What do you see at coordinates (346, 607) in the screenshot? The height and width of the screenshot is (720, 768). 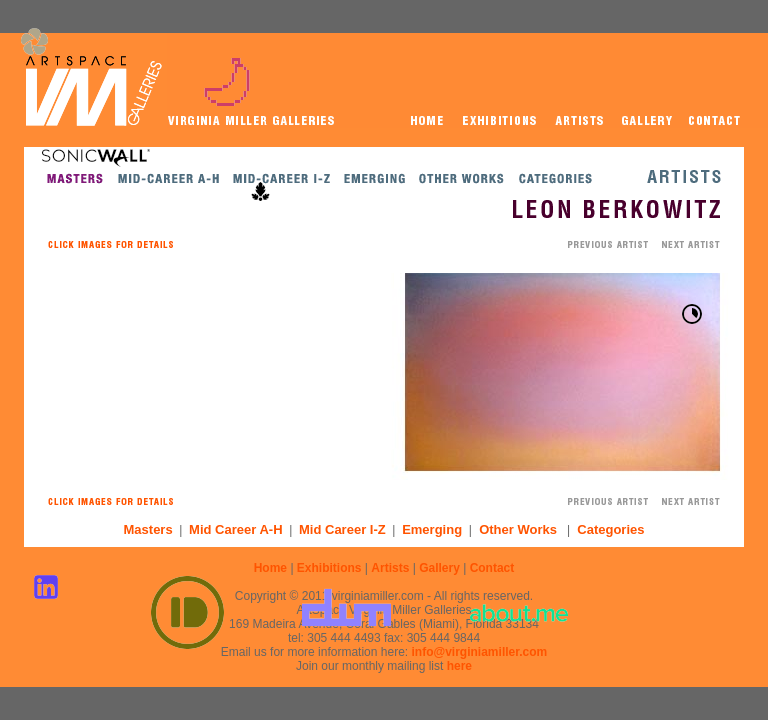 I see `dwm window manager logo` at bounding box center [346, 607].